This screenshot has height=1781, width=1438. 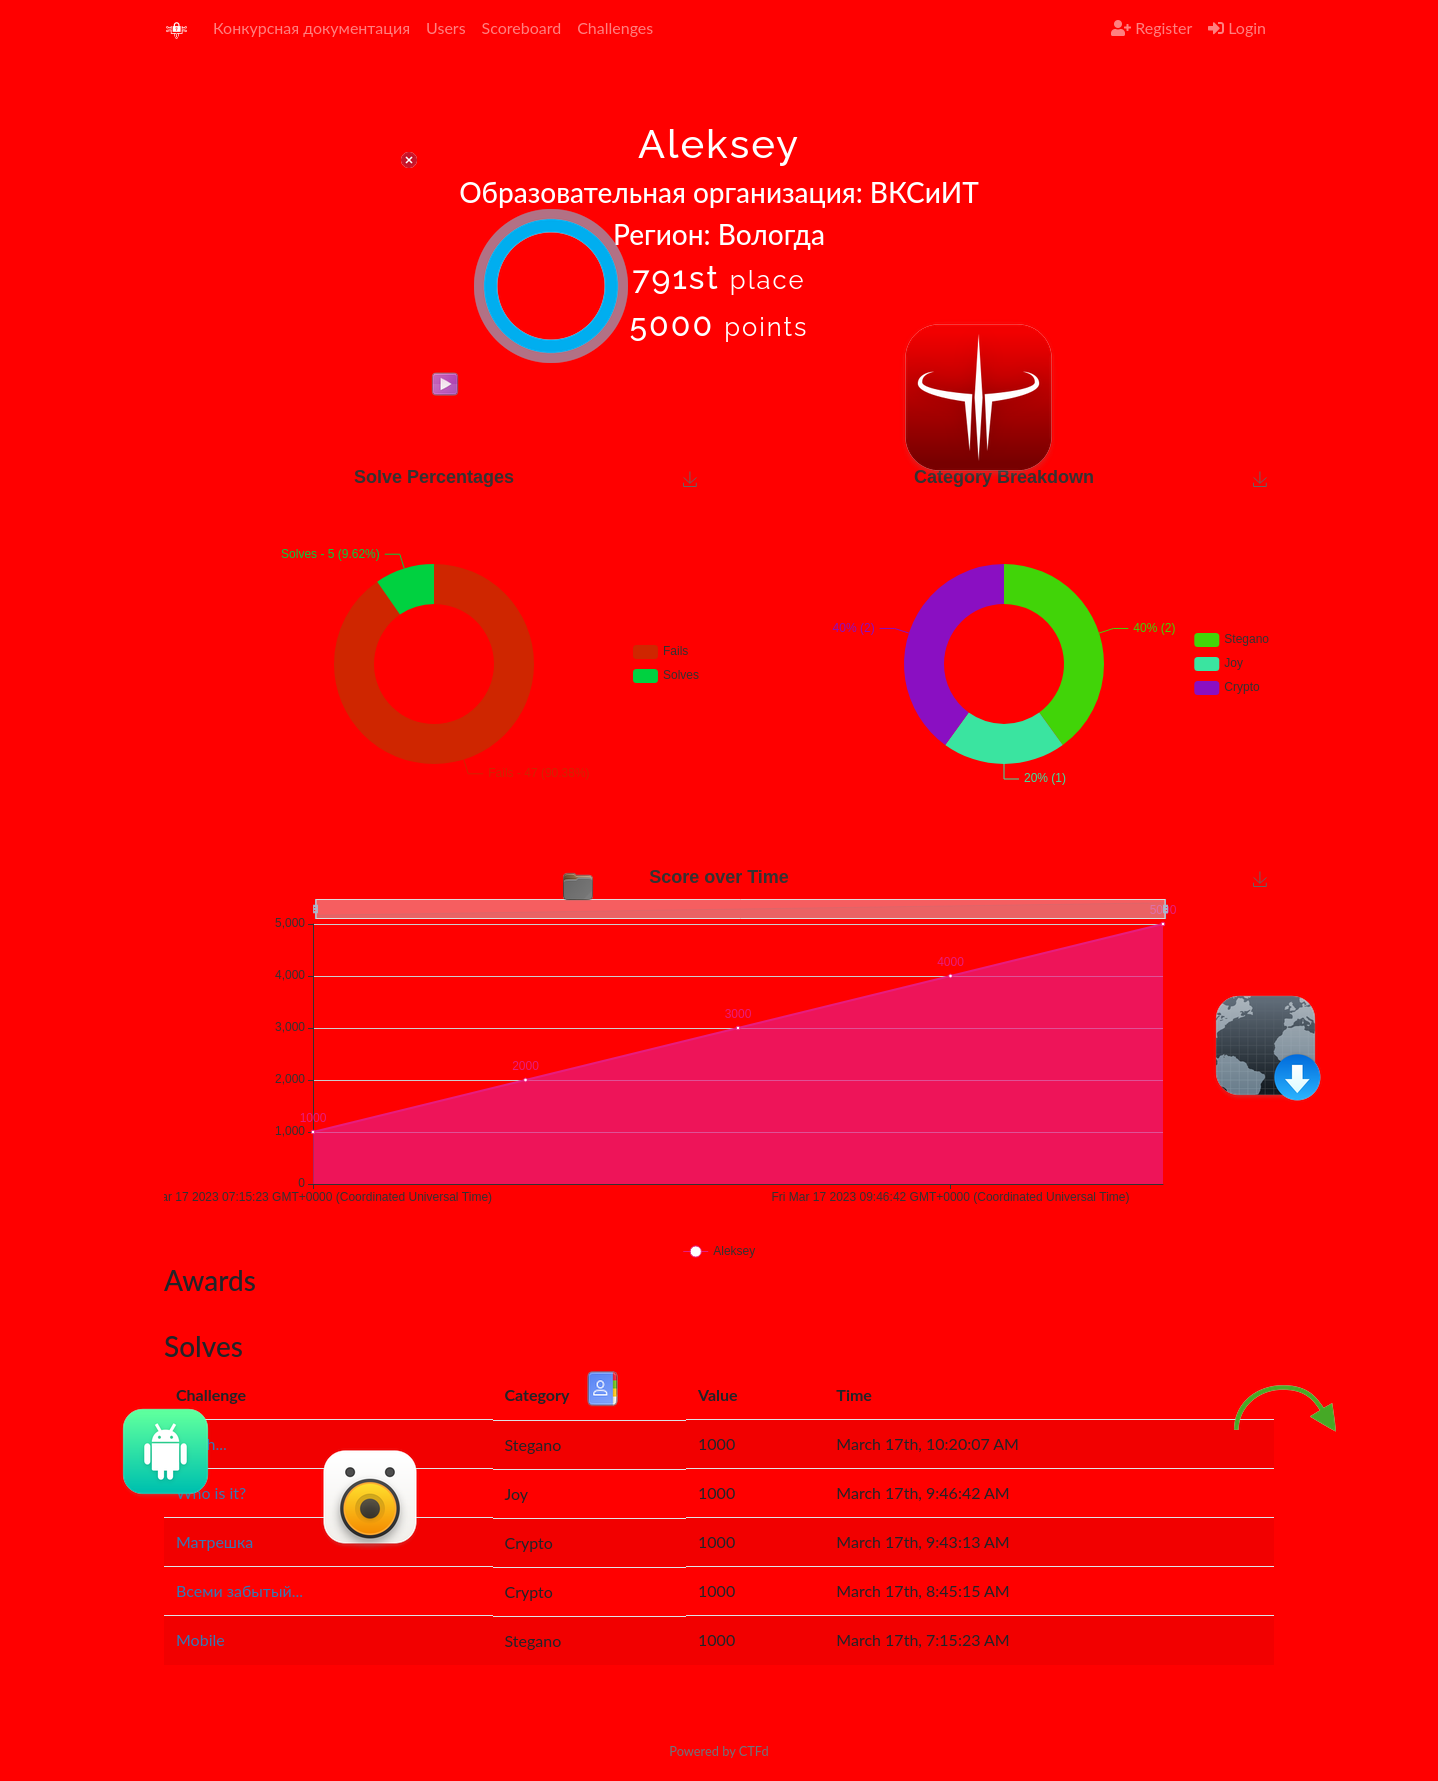 What do you see at coordinates (165, 1451) in the screenshot?
I see `launch anbox android emulator` at bounding box center [165, 1451].